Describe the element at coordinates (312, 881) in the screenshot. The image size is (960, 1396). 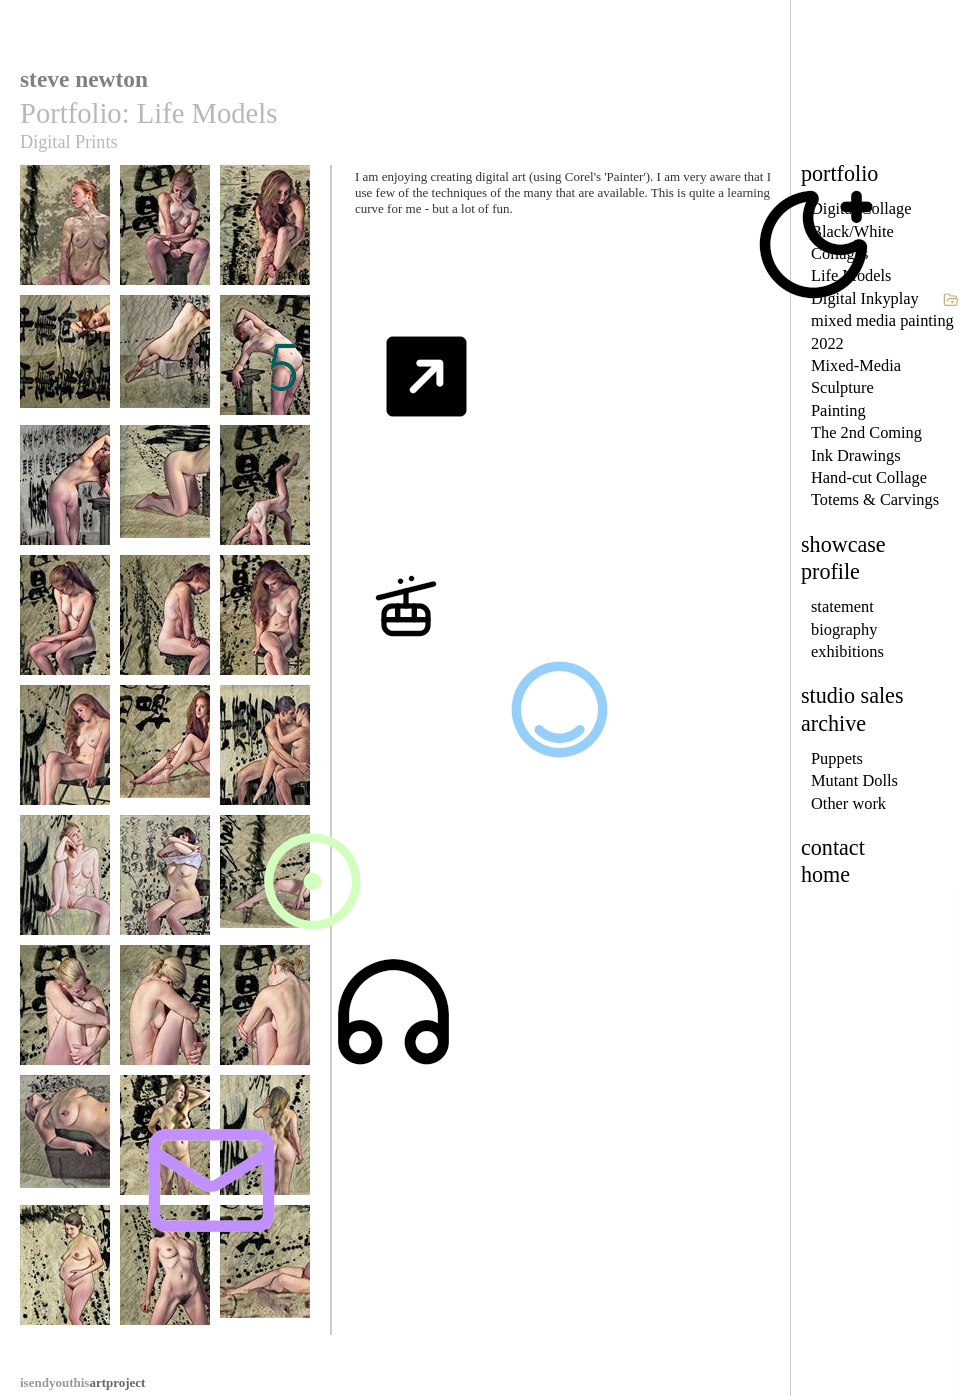
I see `select this option from a list` at that location.